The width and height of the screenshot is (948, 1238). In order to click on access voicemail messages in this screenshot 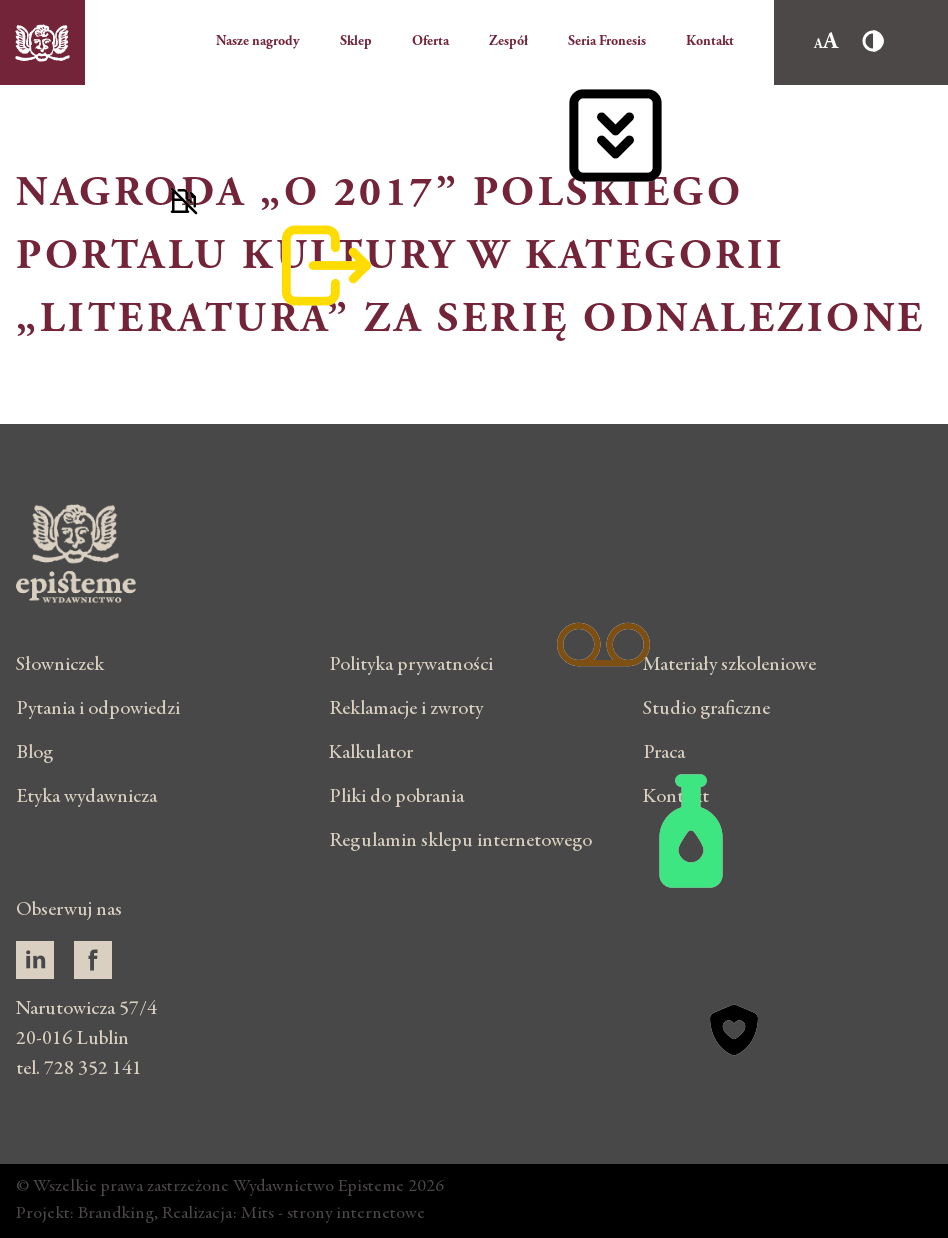, I will do `click(603, 644)`.